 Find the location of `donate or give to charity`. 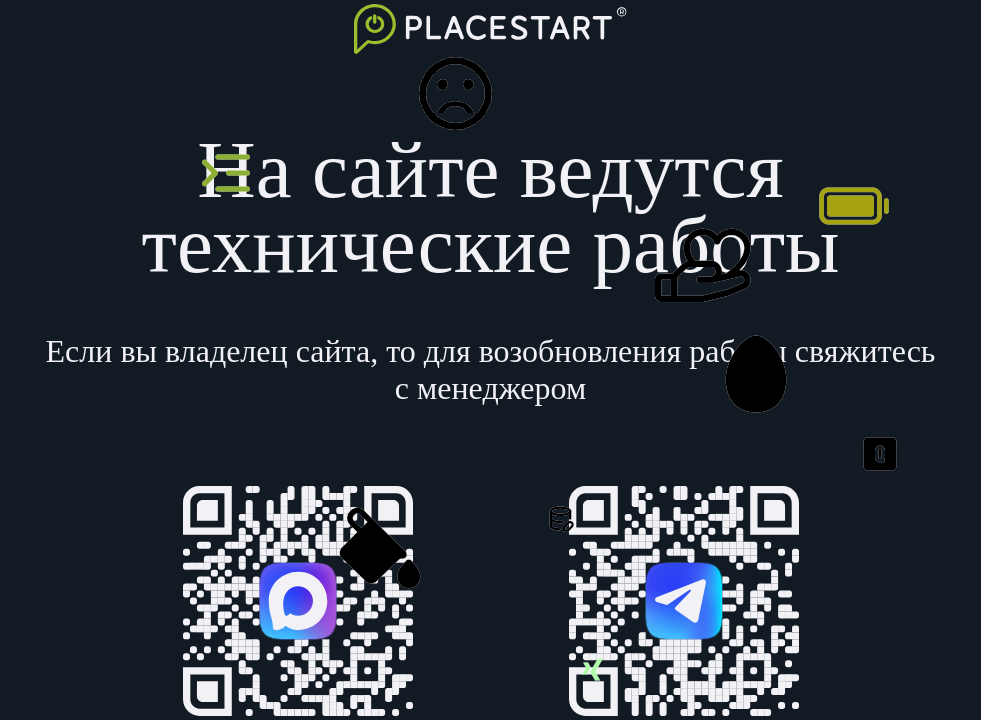

donate or give to charity is located at coordinates (706, 267).